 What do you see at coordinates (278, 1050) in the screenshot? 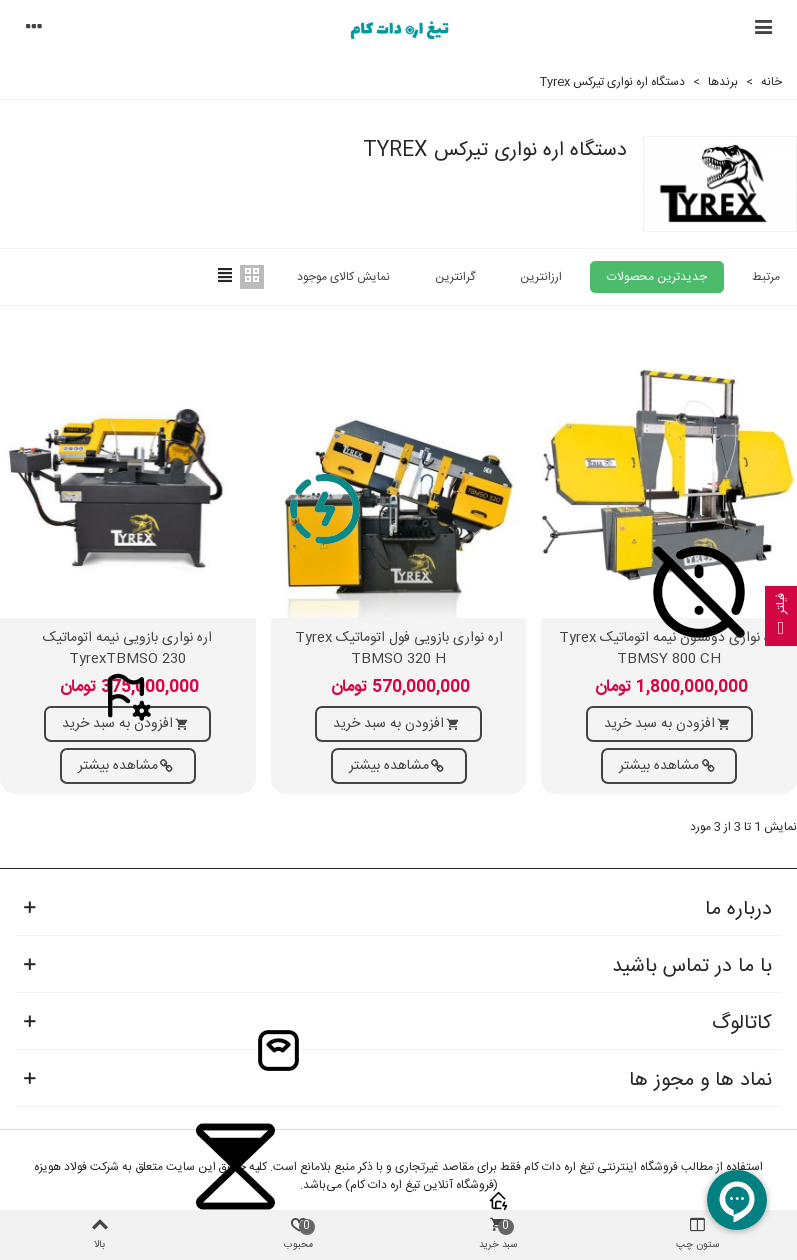
I see `view weight or measurement data` at bounding box center [278, 1050].